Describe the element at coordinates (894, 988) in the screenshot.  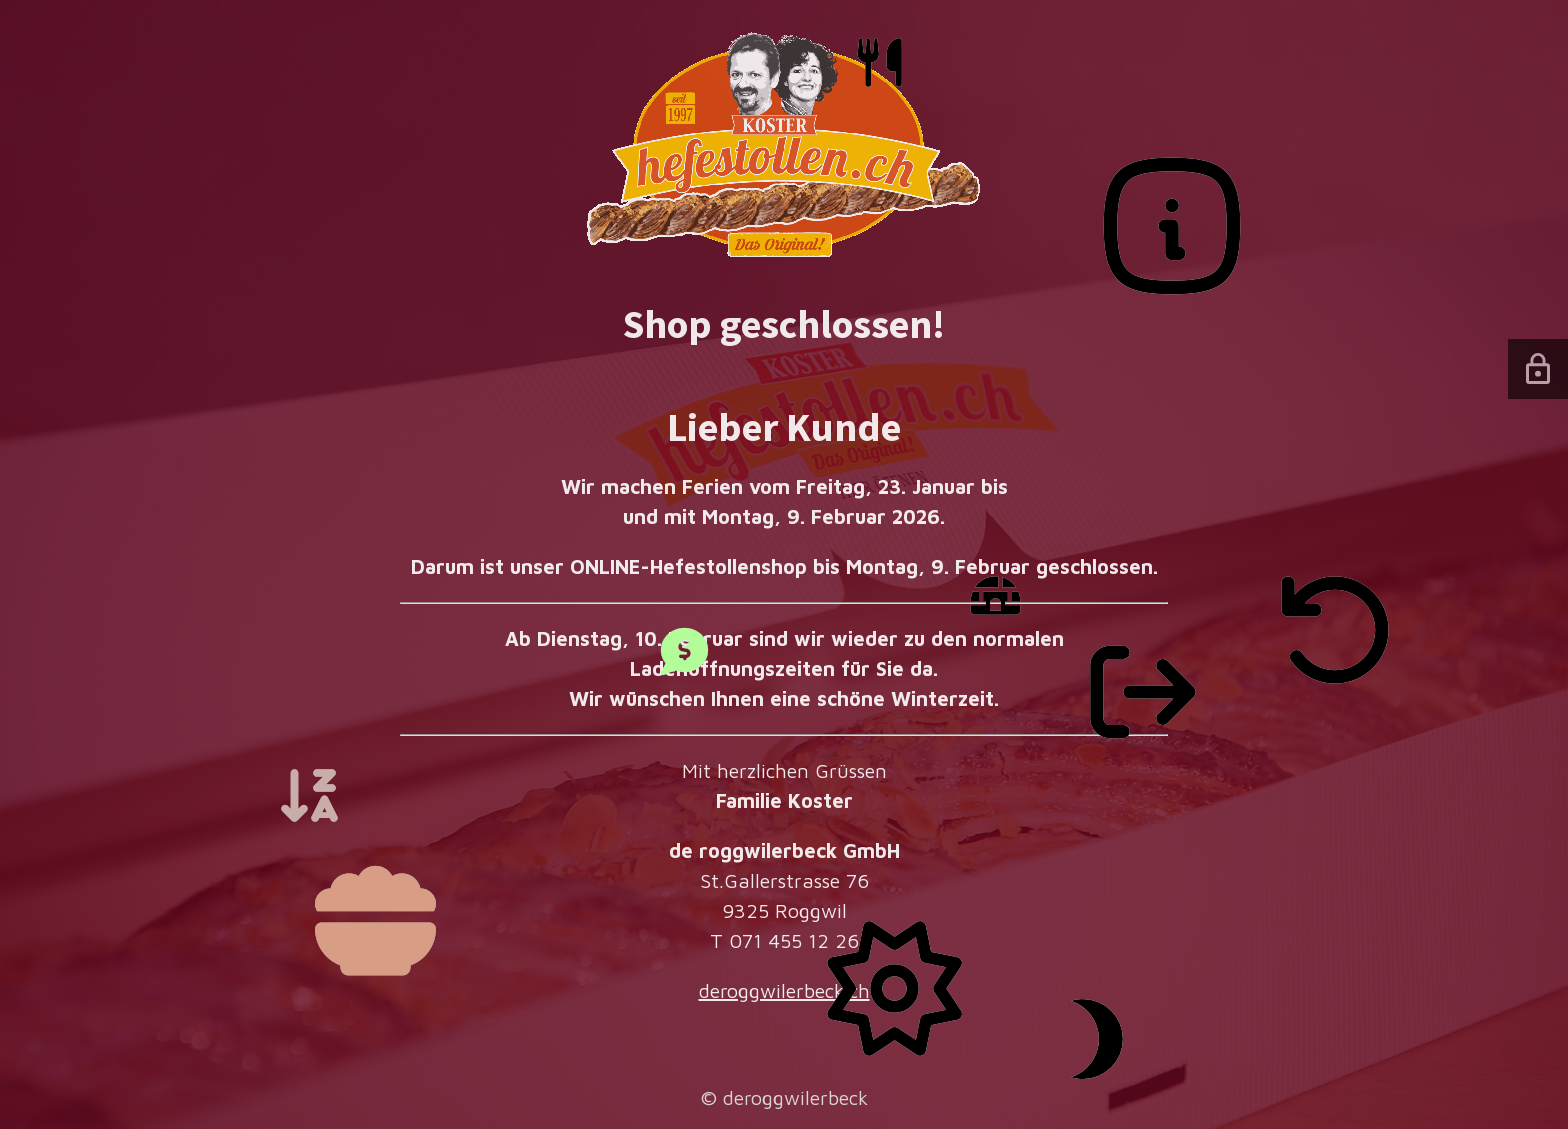
I see `toggle light mode or bright theme` at that location.